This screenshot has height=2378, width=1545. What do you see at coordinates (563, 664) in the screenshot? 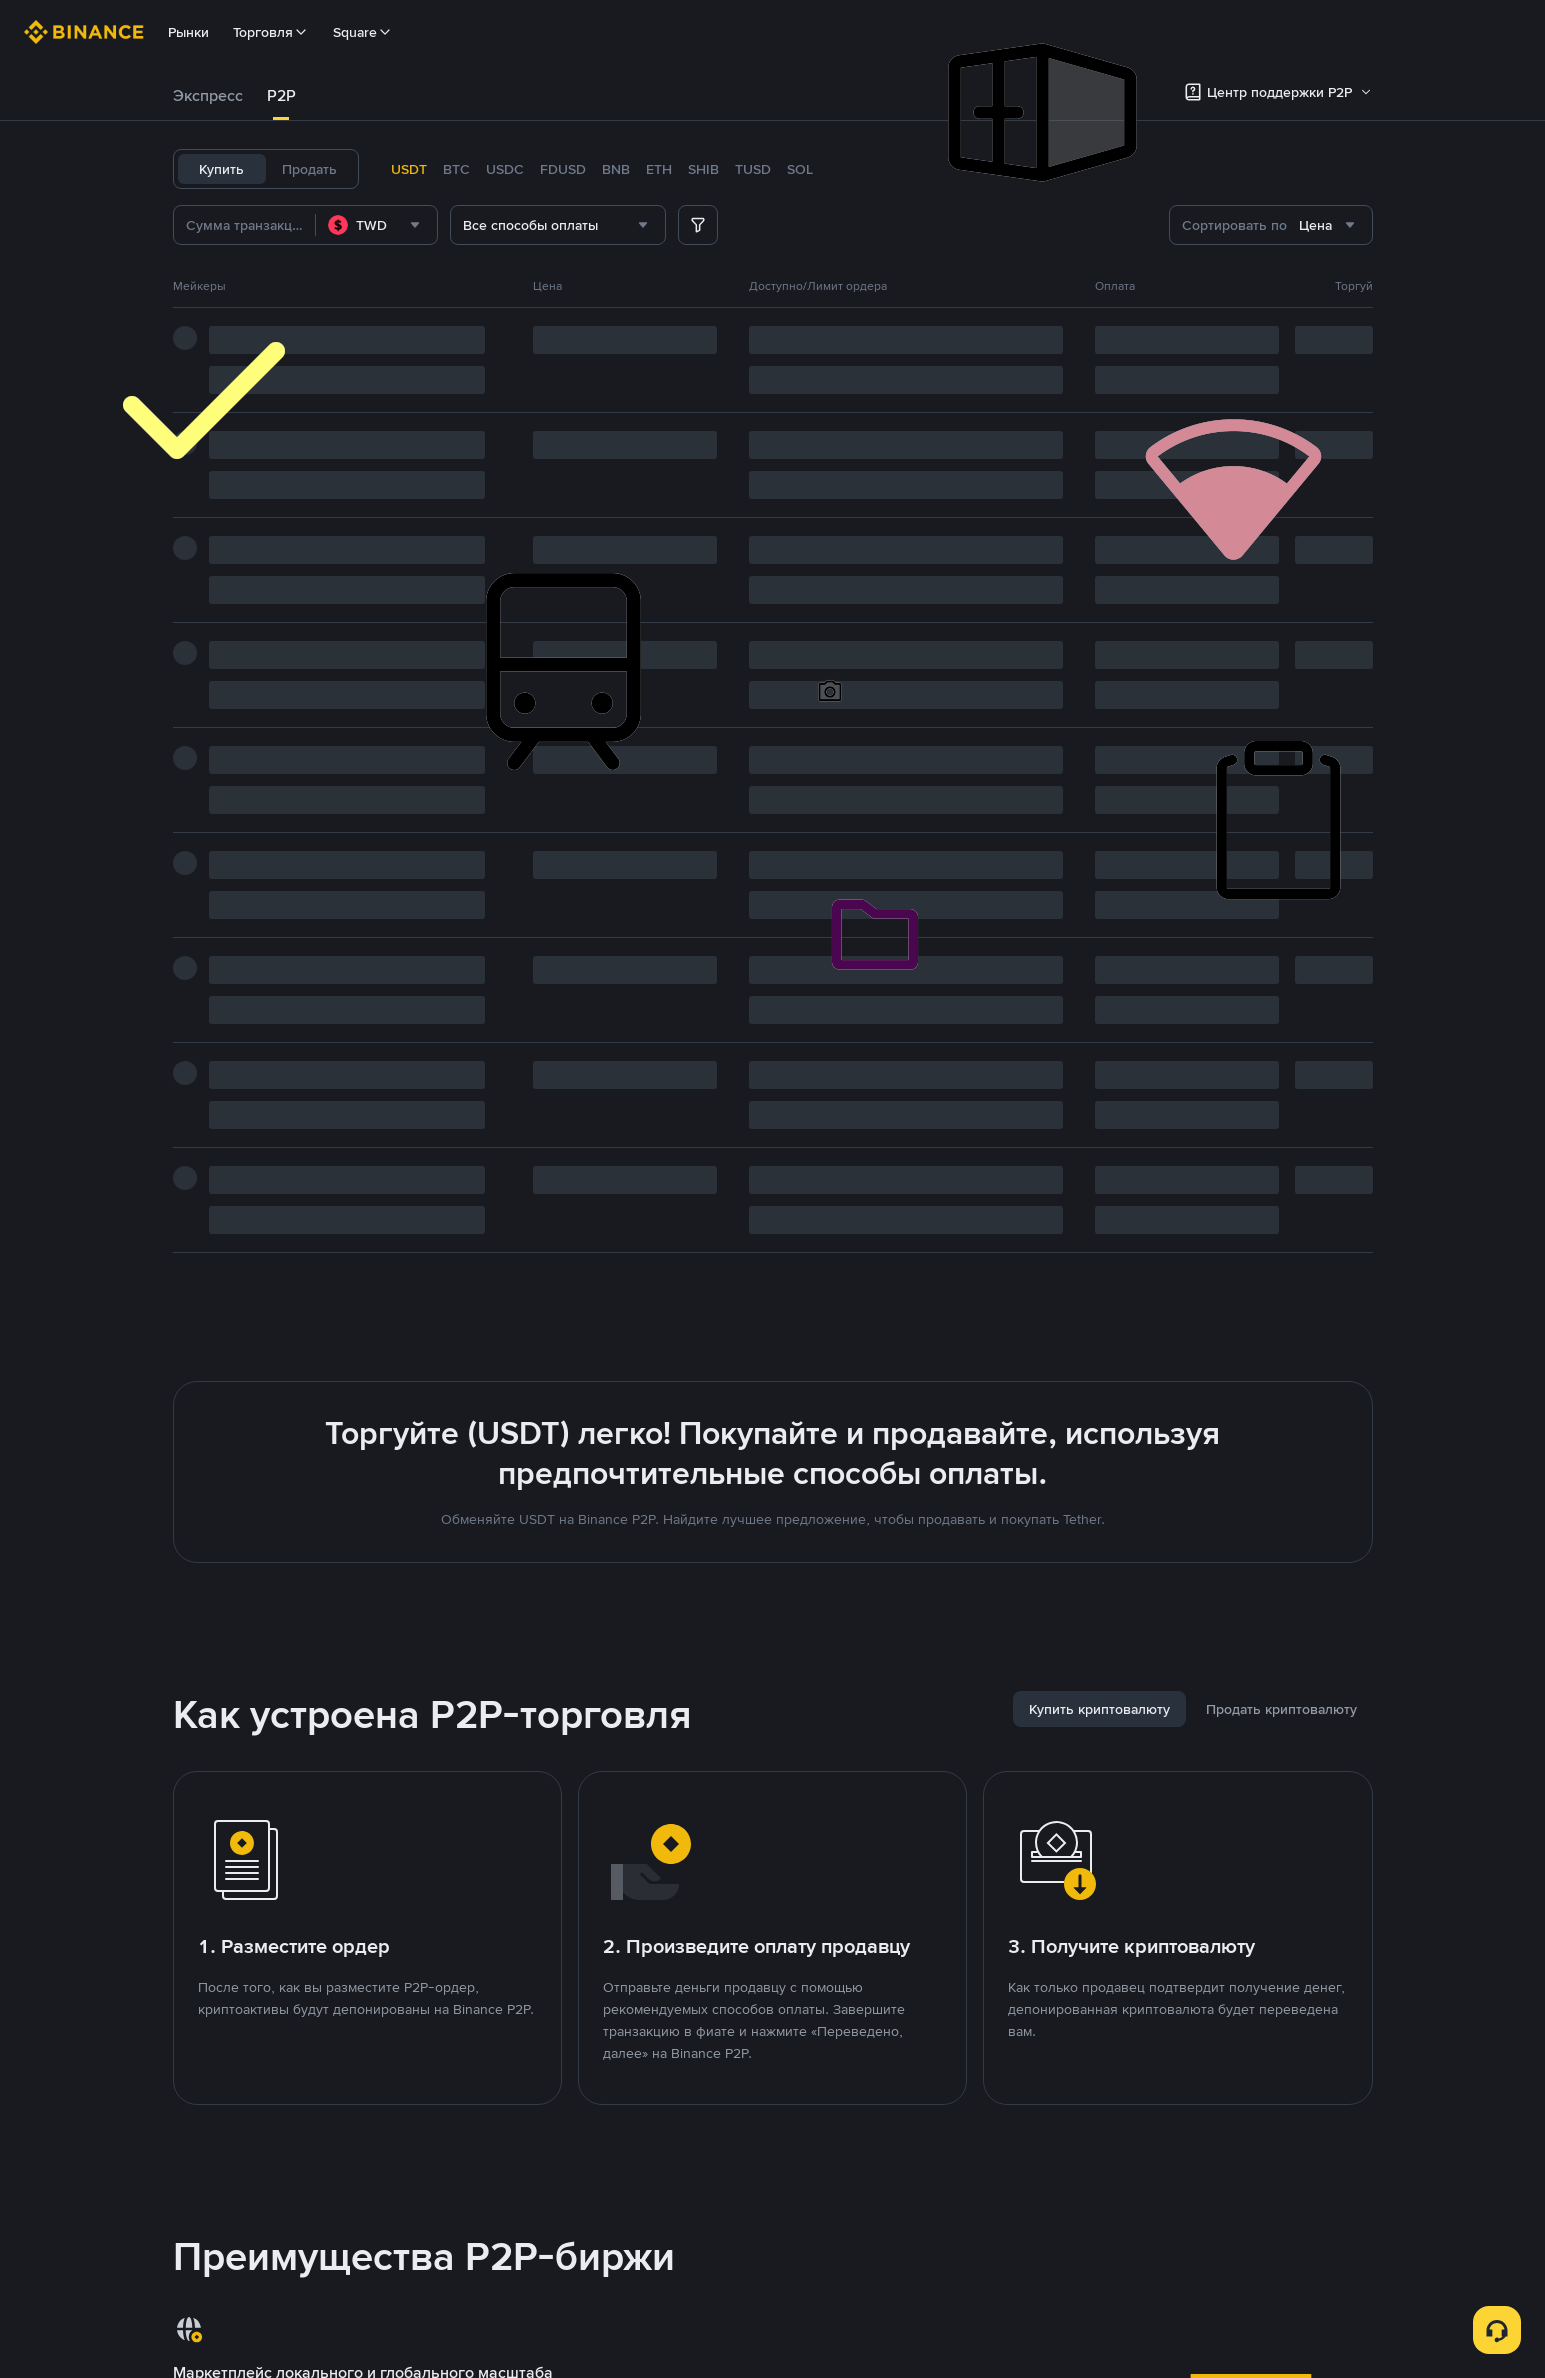
I see `access train schedules or rail services` at bounding box center [563, 664].